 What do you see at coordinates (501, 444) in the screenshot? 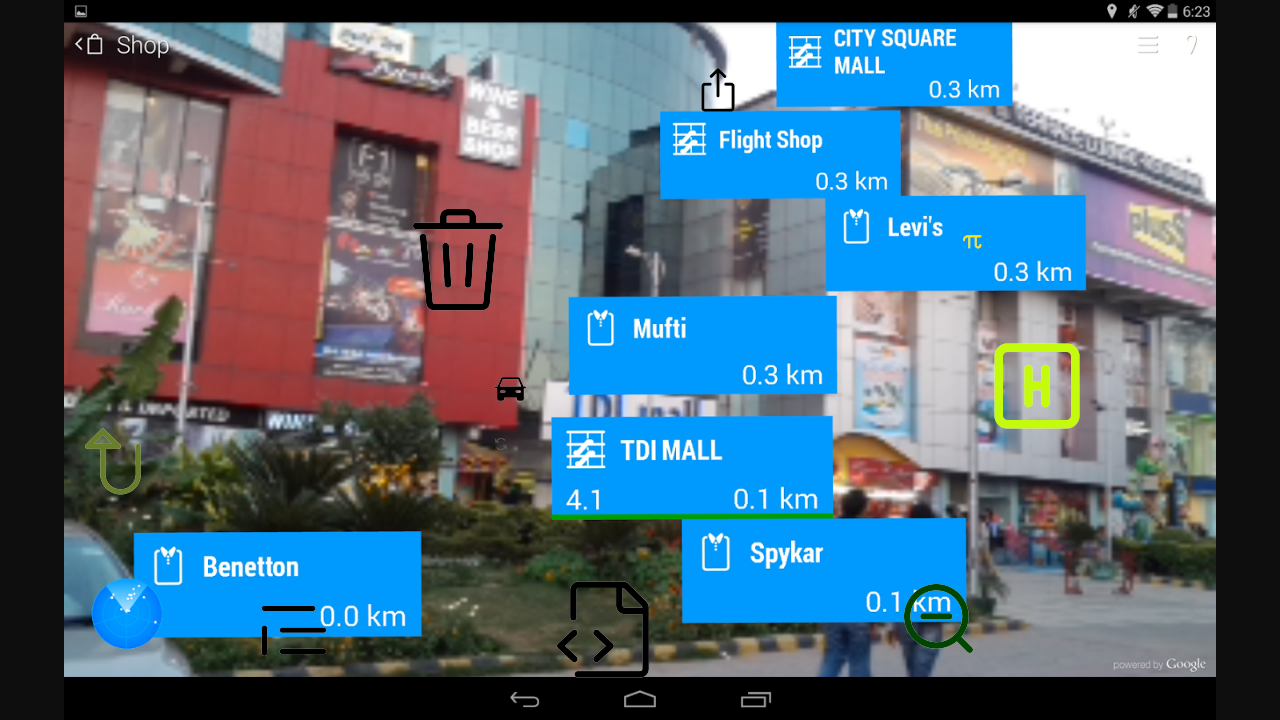
I see `refresh or reload content` at bounding box center [501, 444].